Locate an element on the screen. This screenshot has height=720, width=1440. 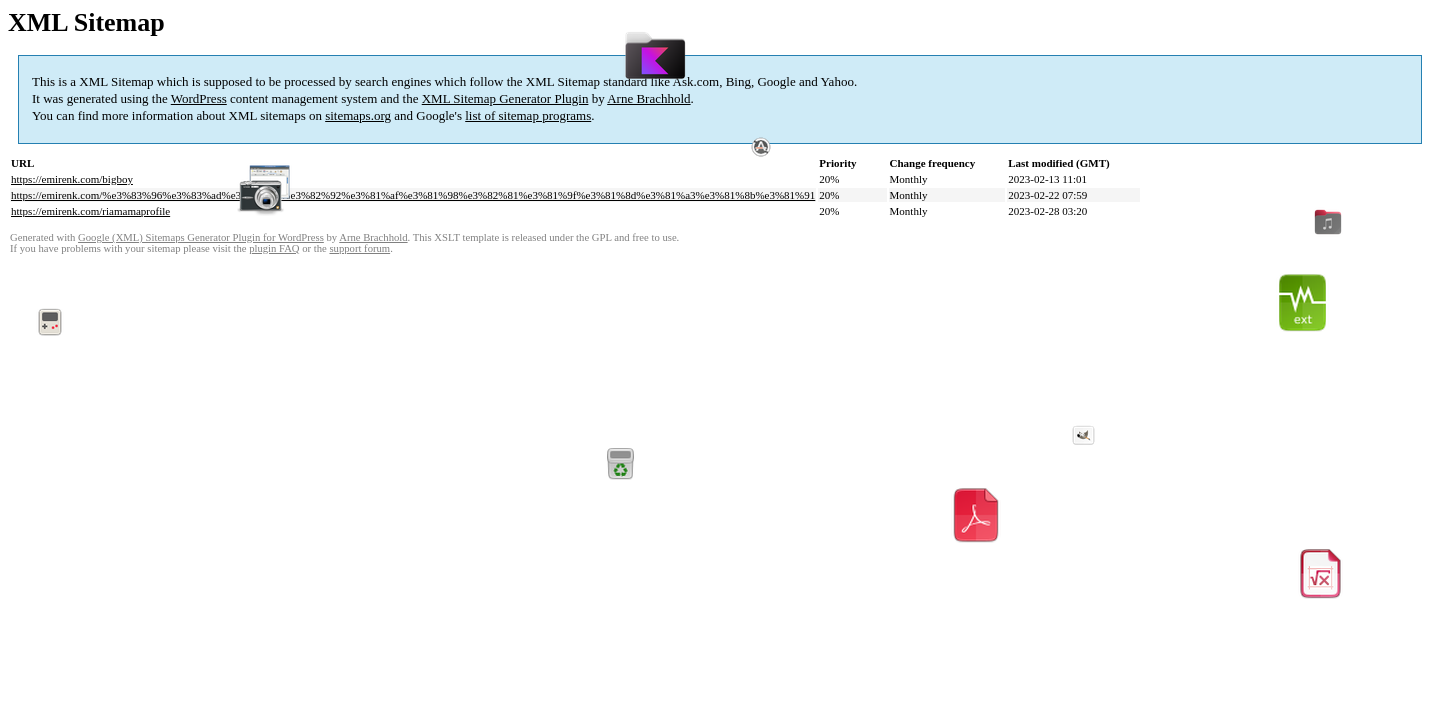
open the software updater application is located at coordinates (761, 147).